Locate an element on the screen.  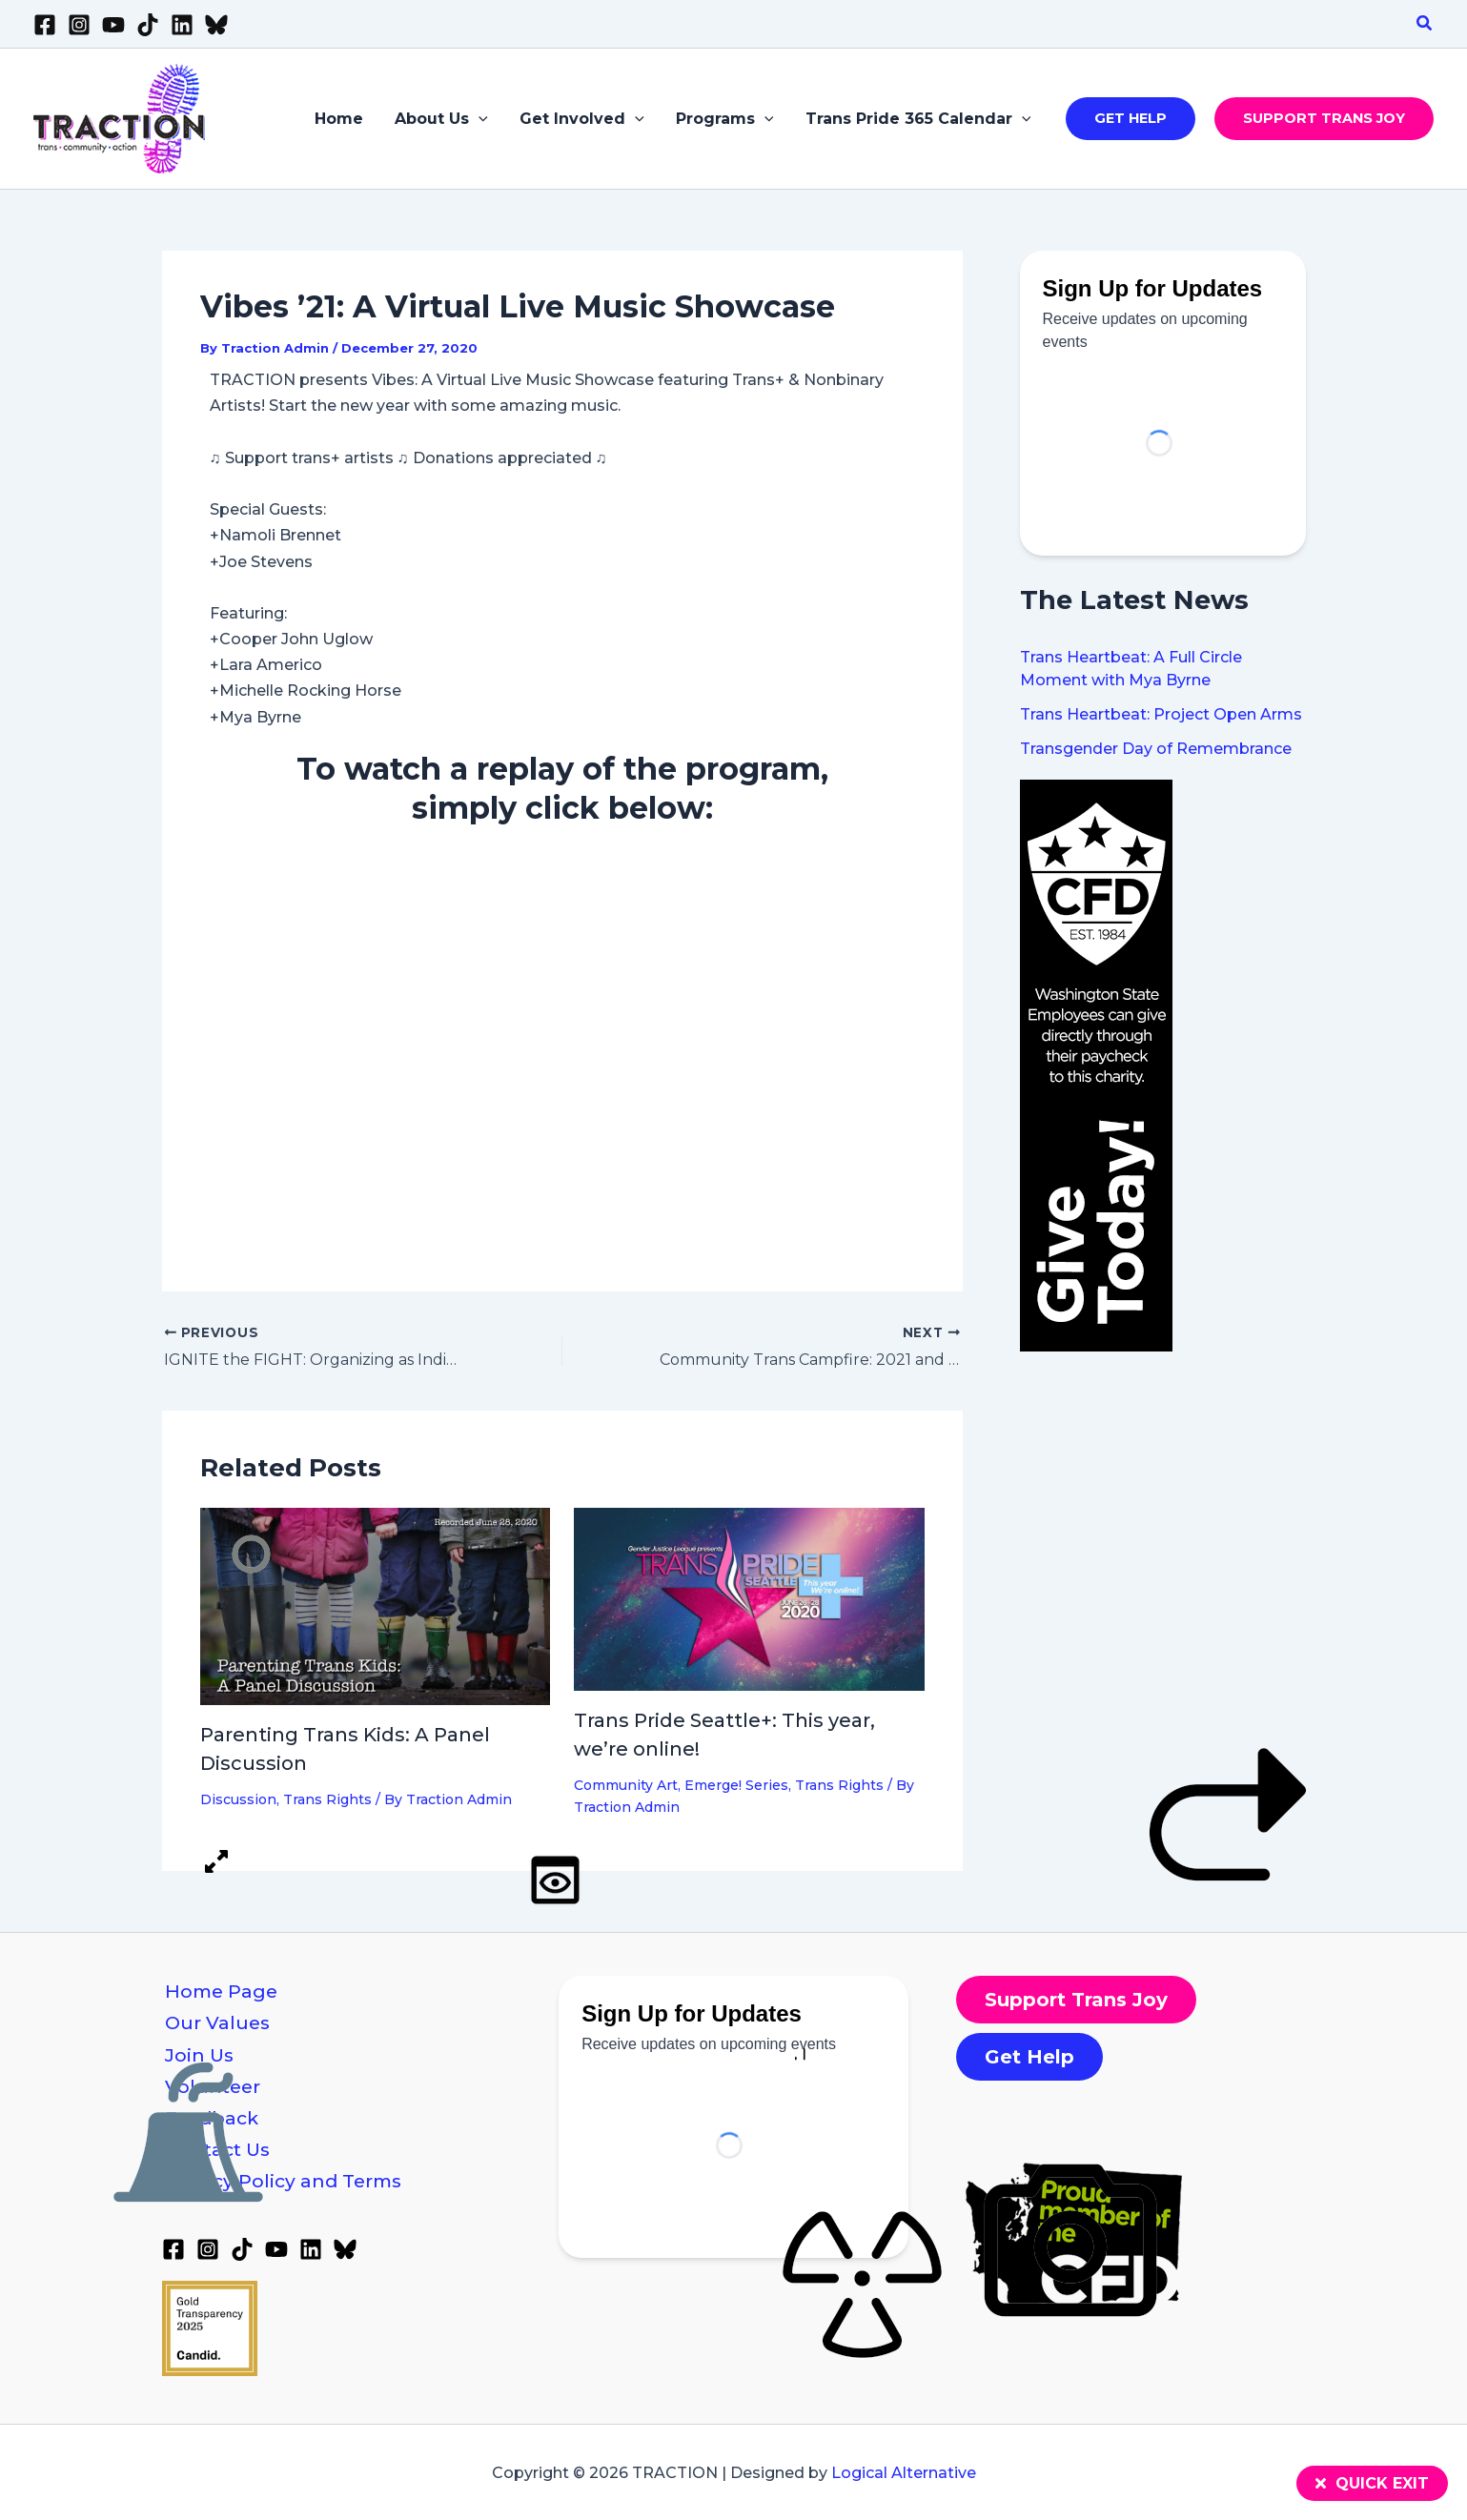
expand to fullscreen mode is located at coordinates (216, 1861).